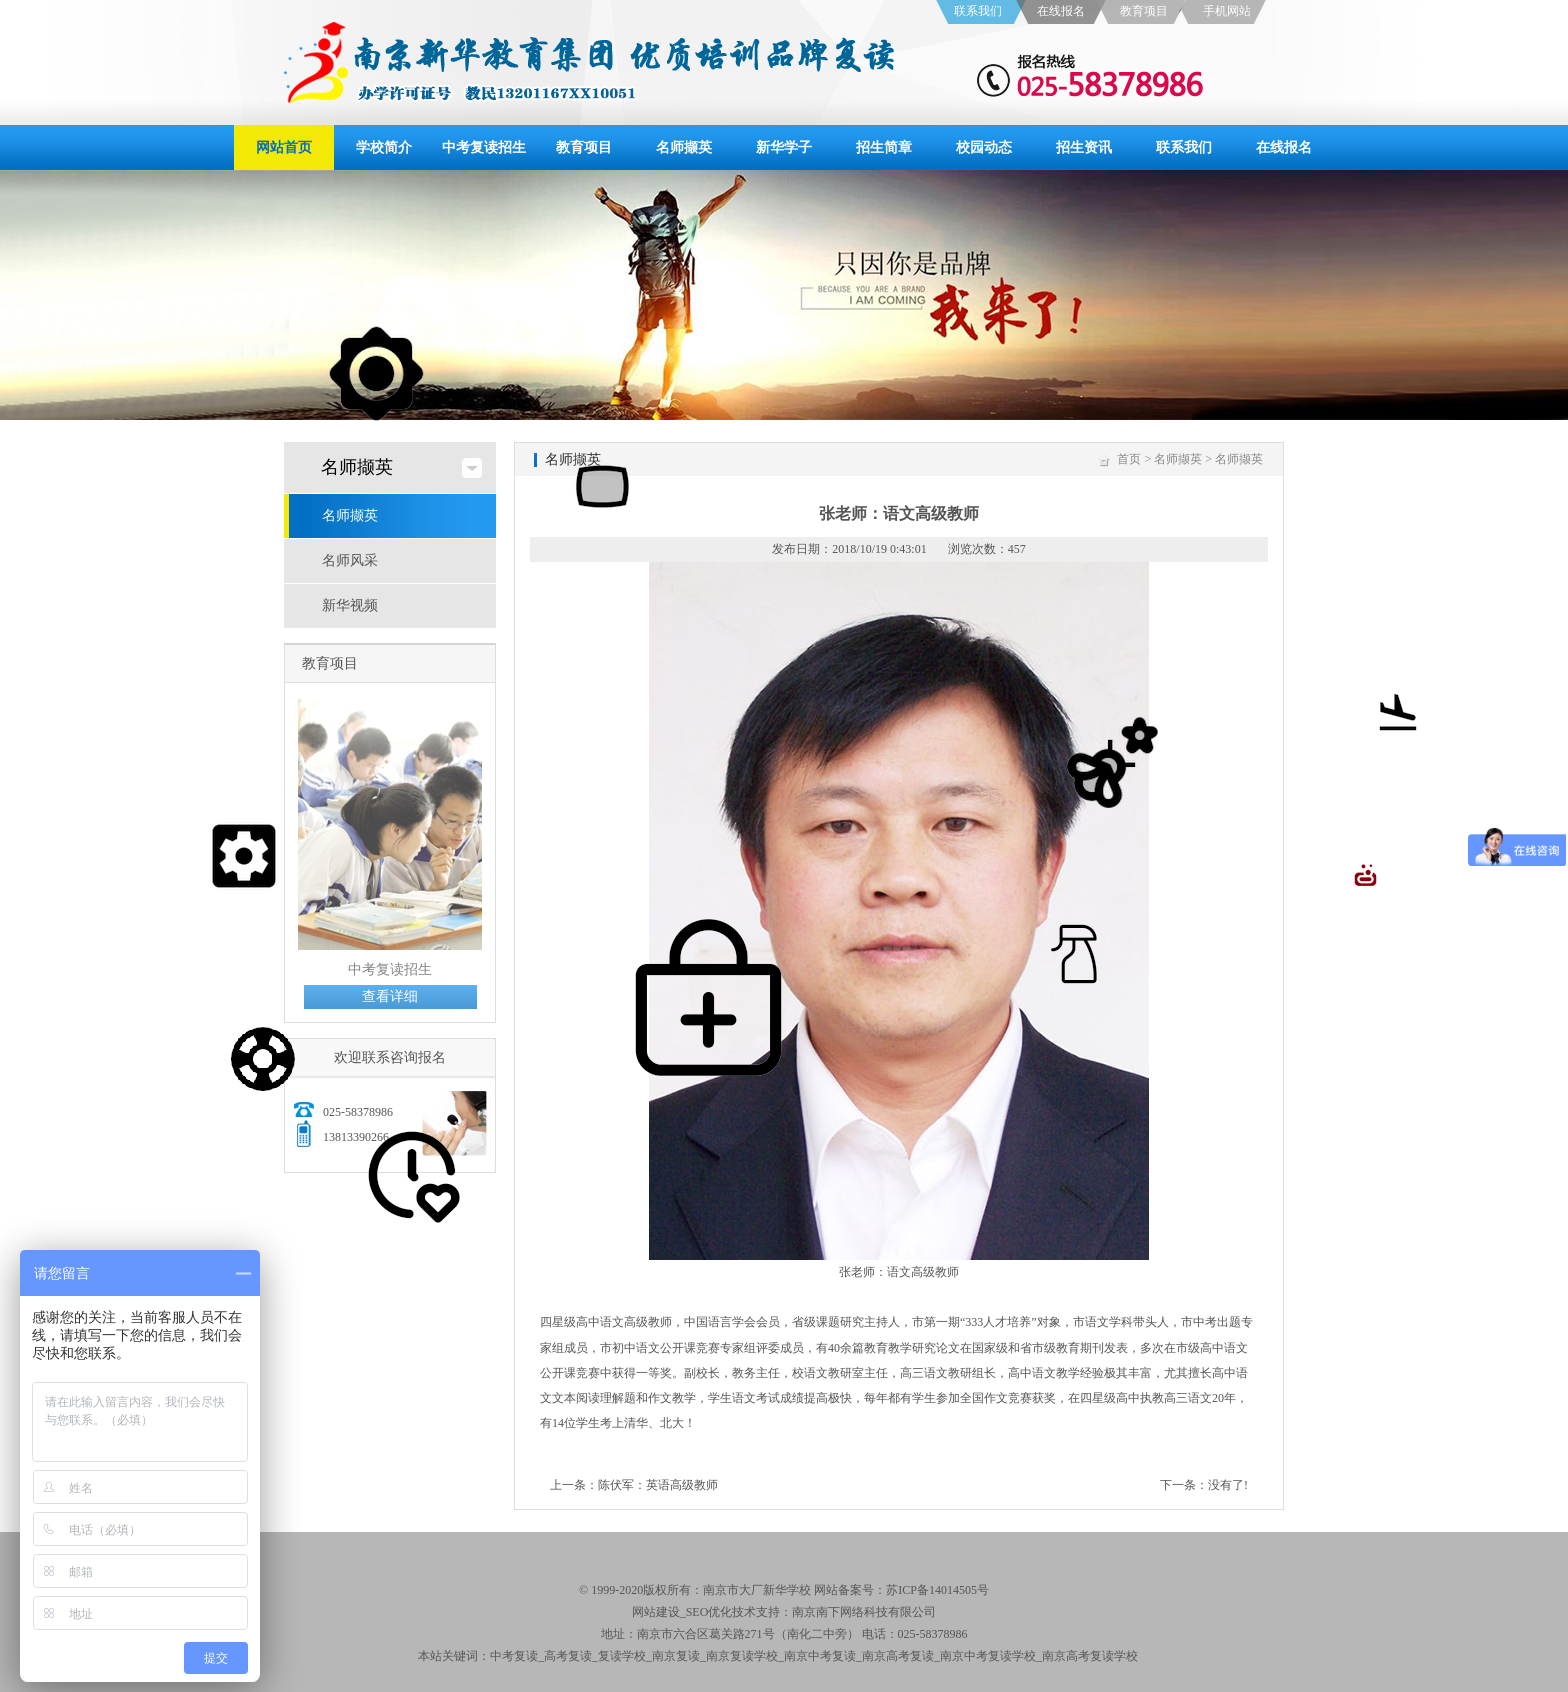 Image resolution: width=1568 pixels, height=1692 pixels. Describe the element at coordinates (412, 1175) in the screenshot. I see `view your favorite or saved times` at that location.